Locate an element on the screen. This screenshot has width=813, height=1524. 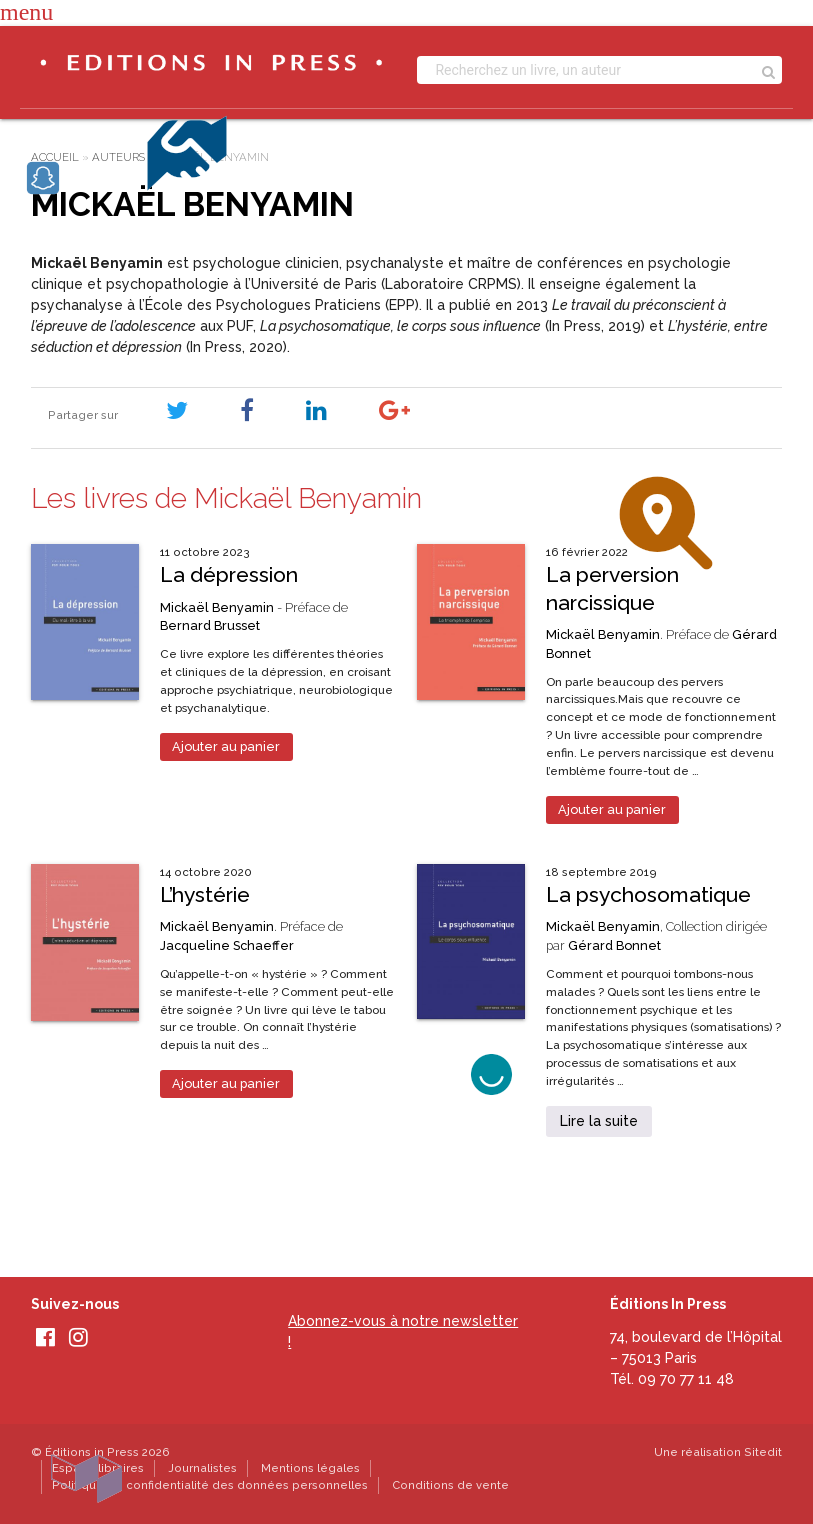
open snapchat app is located at coordinates (43, 178).